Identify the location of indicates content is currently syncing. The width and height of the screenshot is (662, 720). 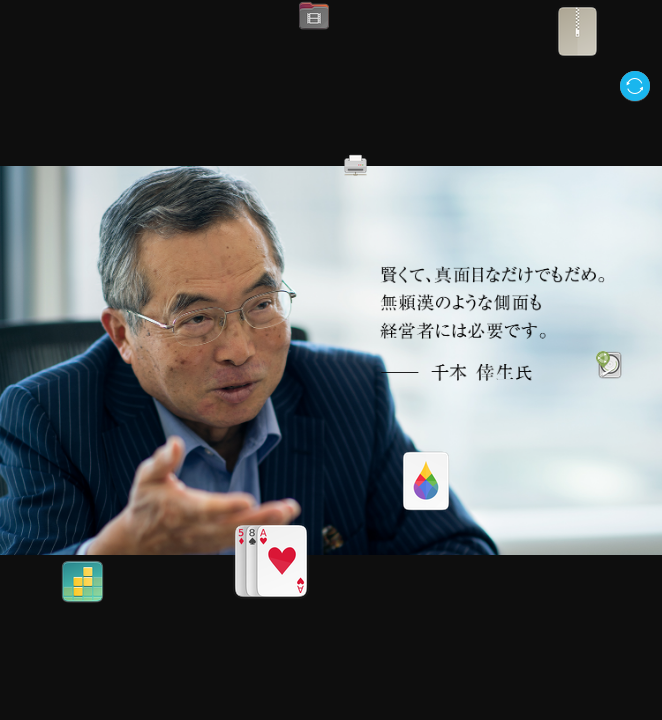
(635, 86).